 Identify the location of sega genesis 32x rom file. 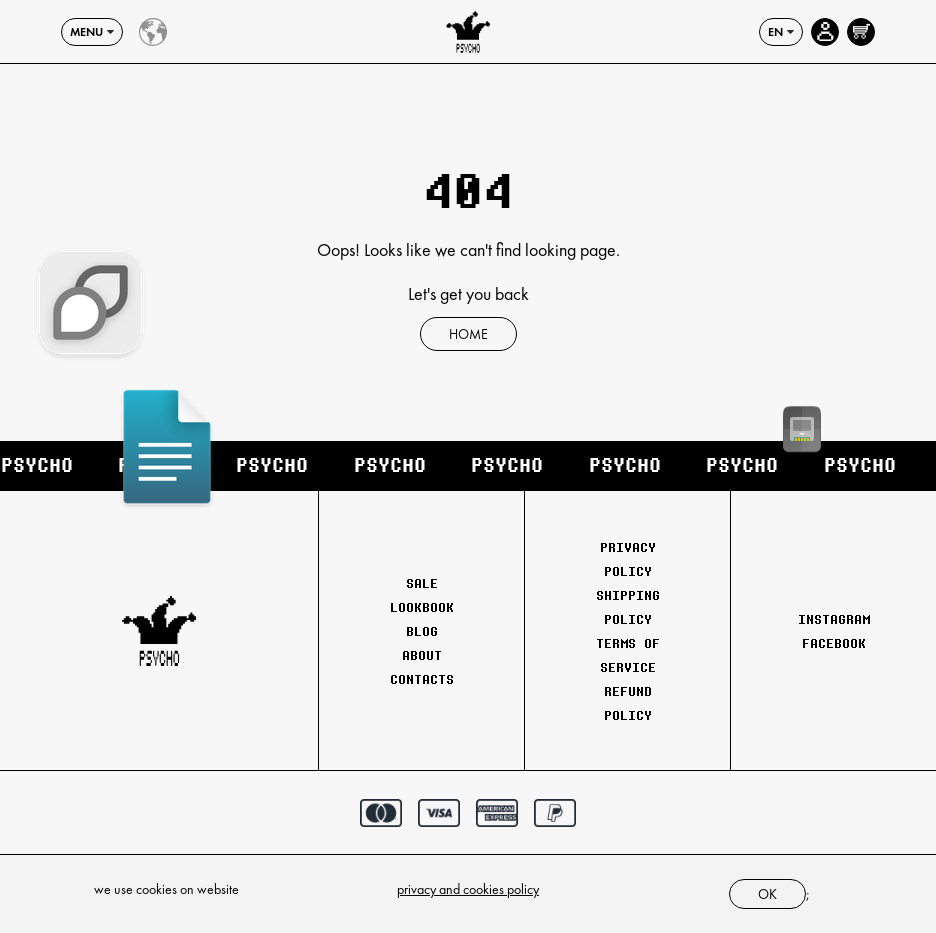
(802, 429).